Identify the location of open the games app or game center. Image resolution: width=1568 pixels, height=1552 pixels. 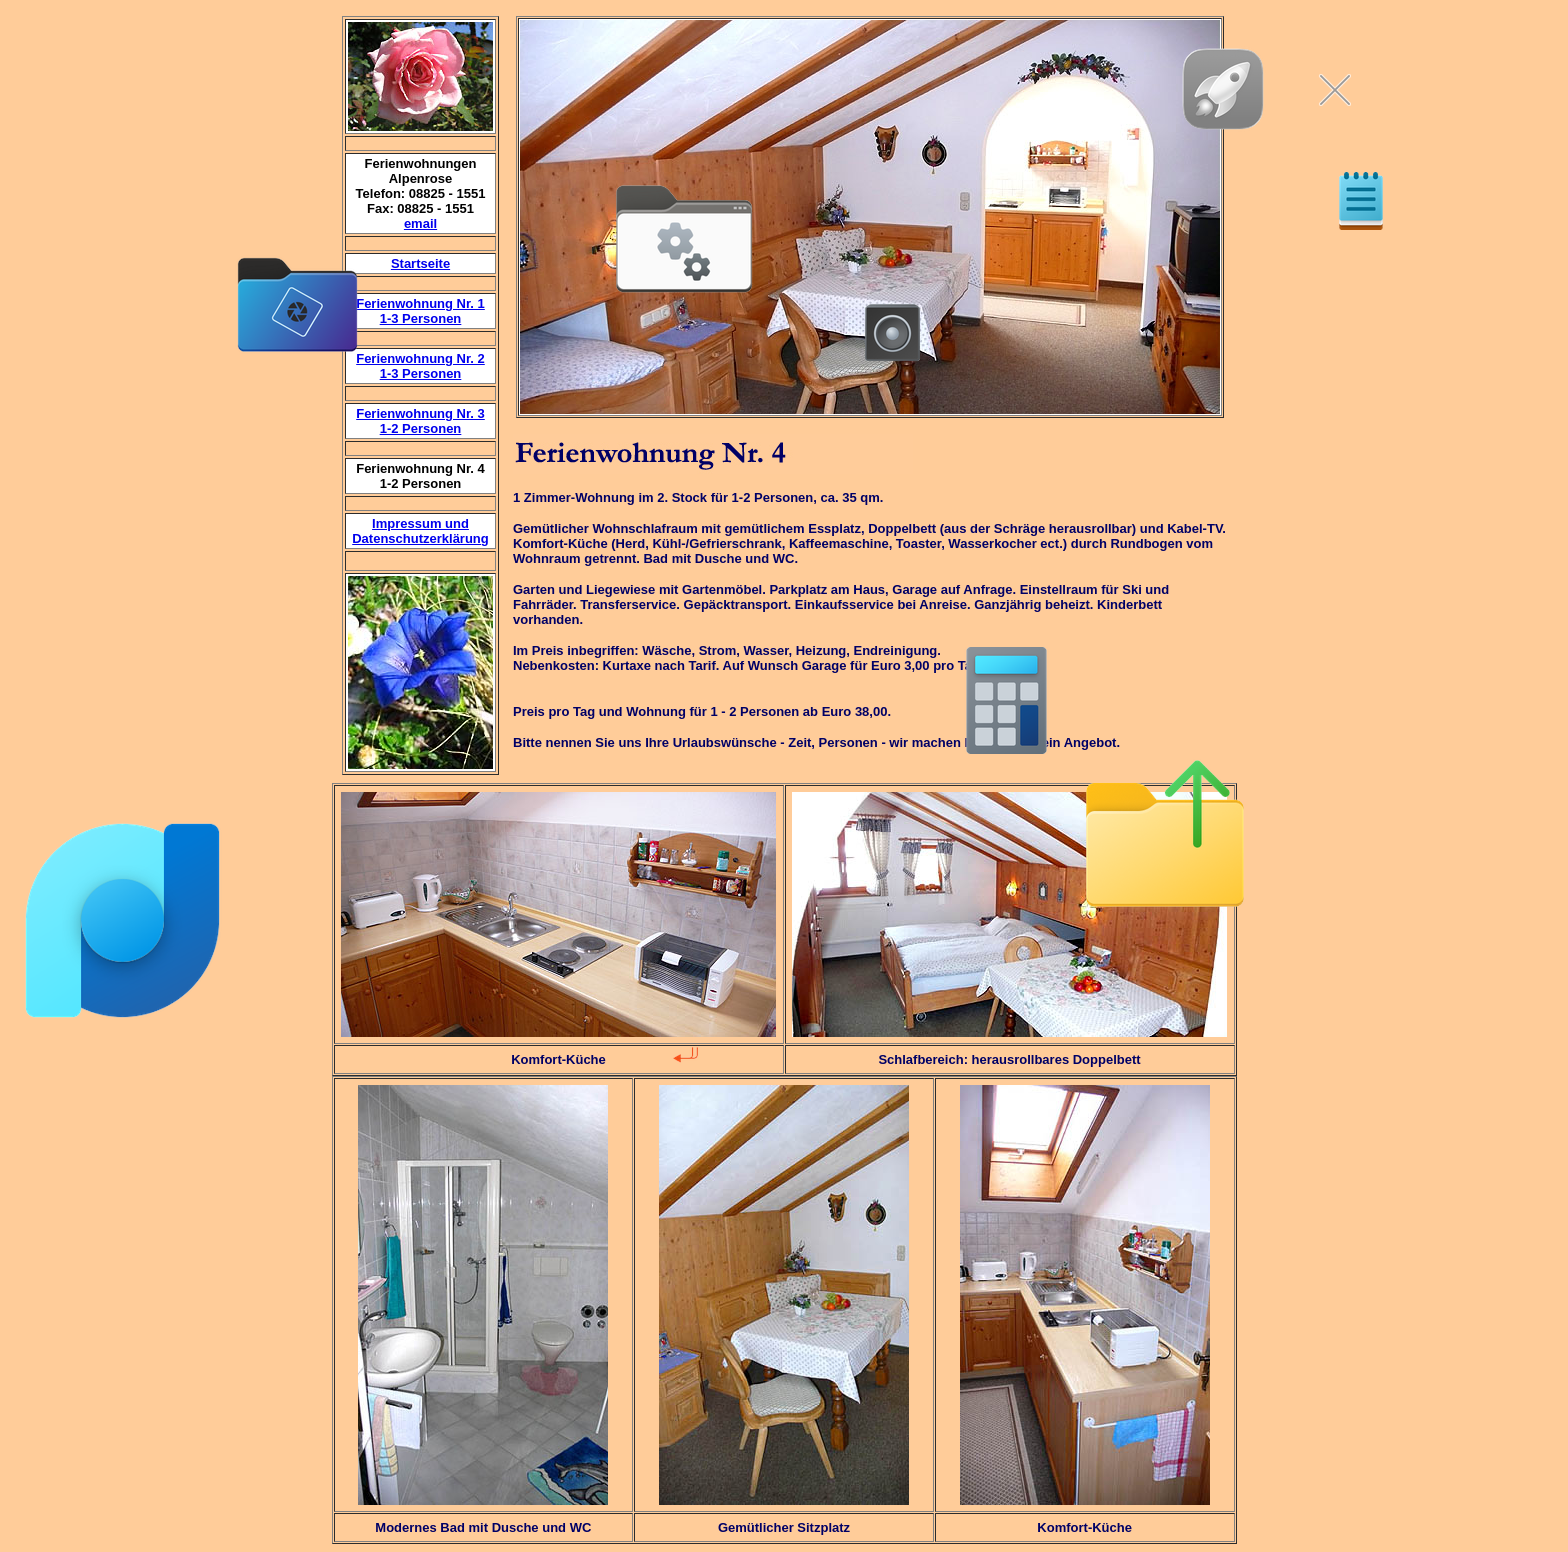
(1223, 89).